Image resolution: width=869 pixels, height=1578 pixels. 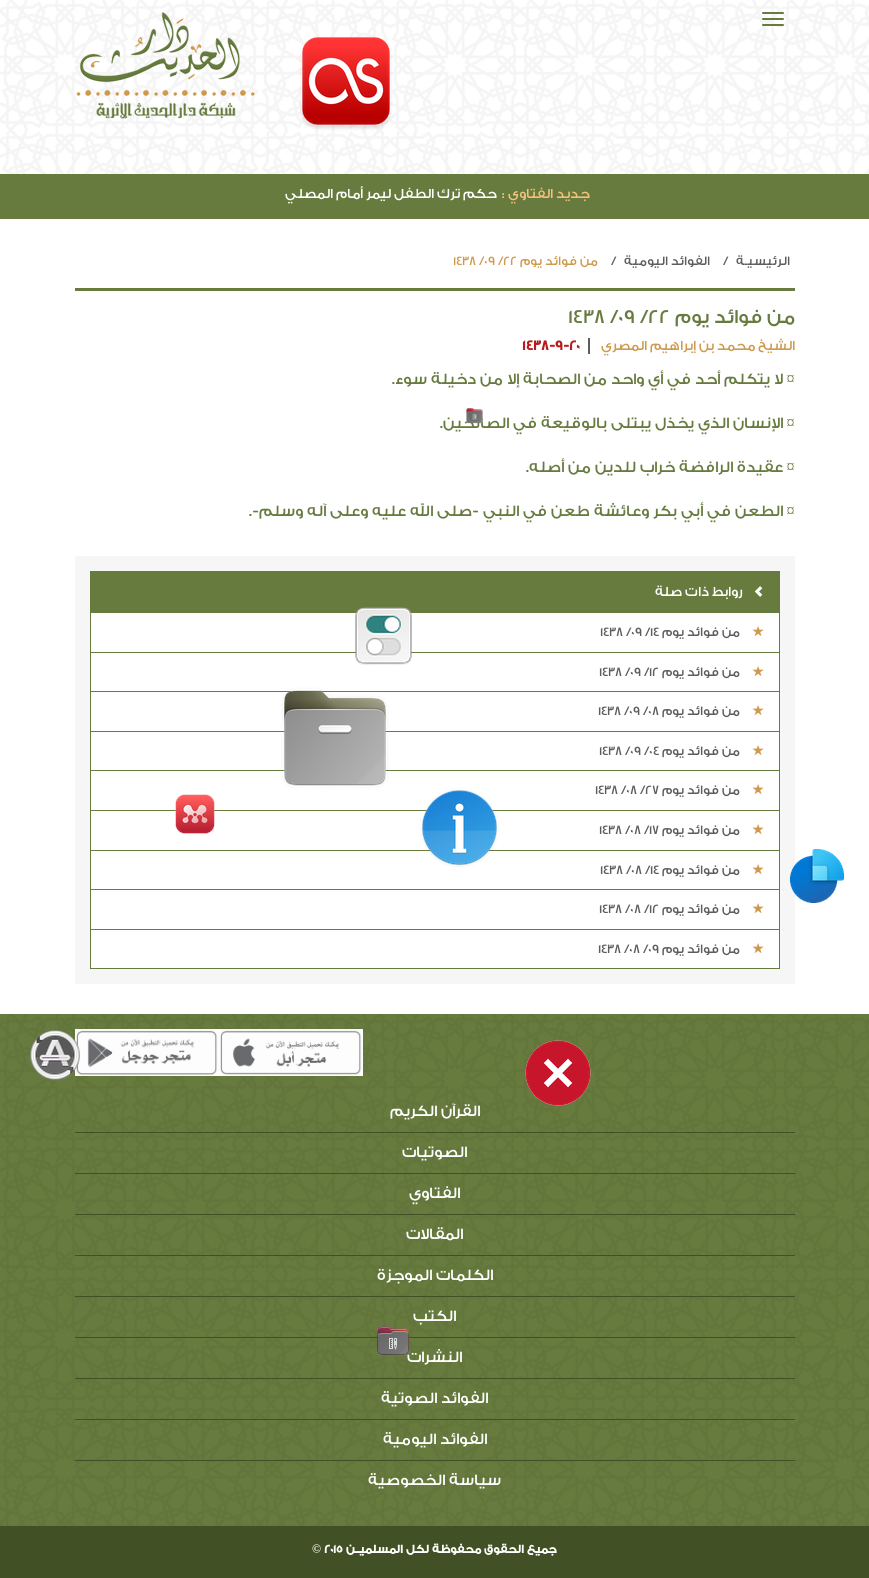 I want to click on open the sales app, so click(x=817, y=876).